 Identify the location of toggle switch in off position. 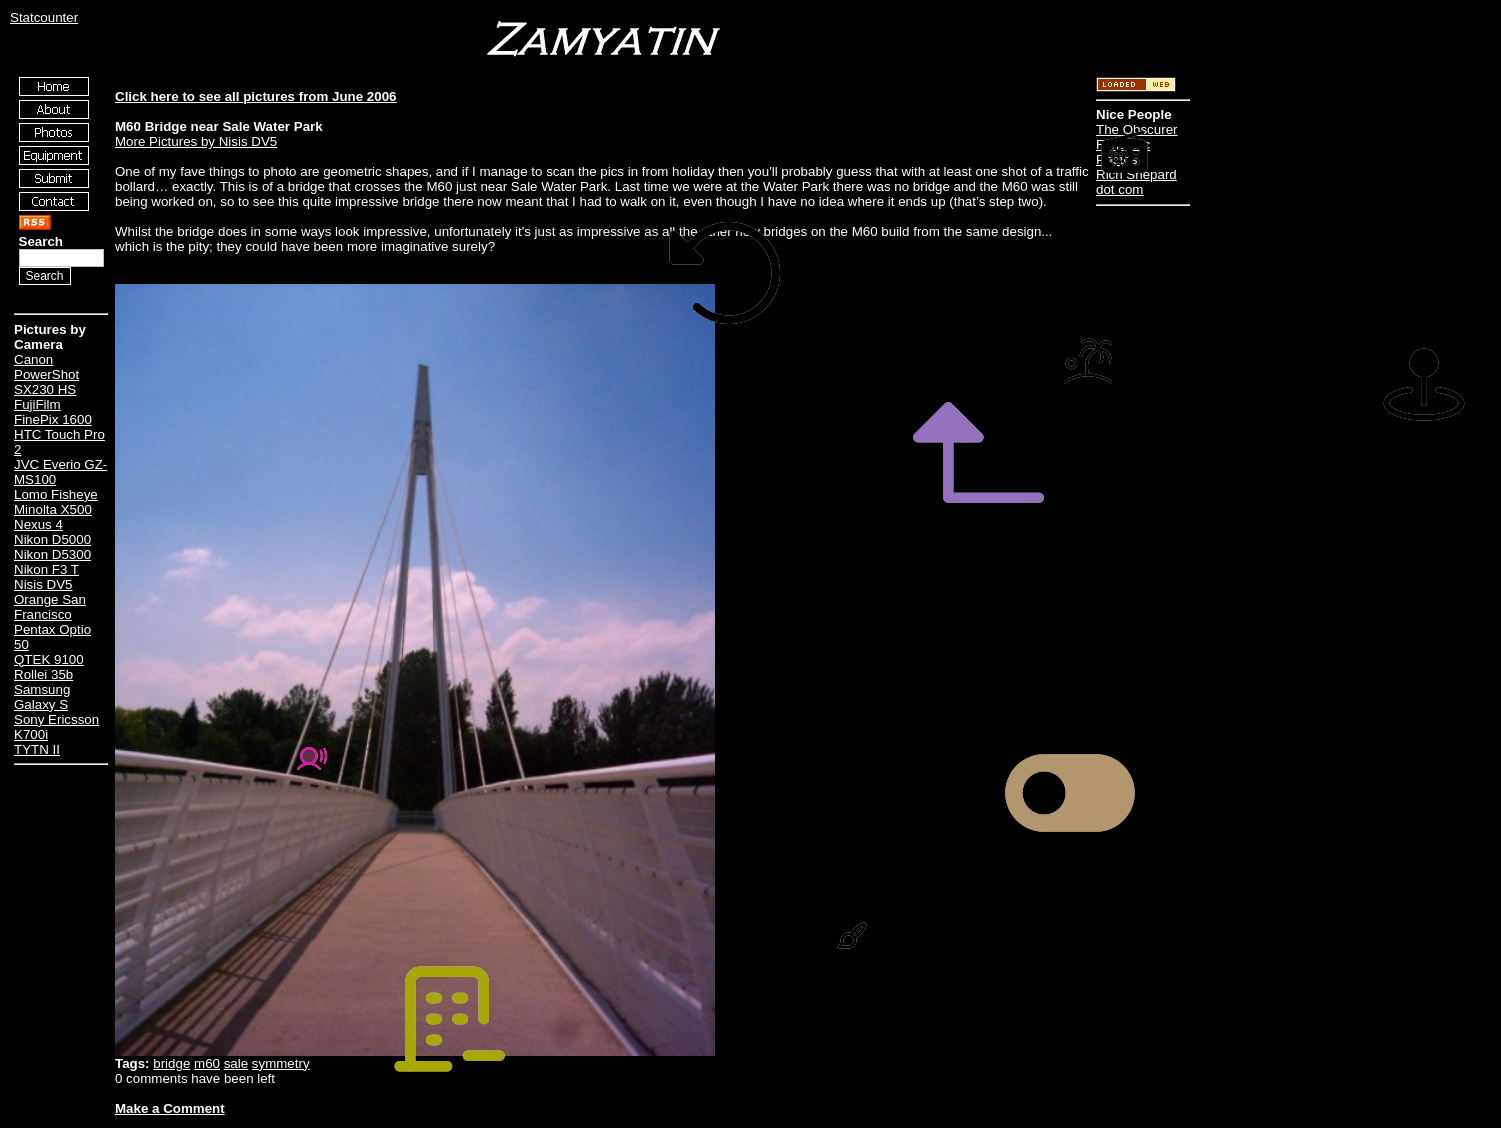
(1070, 793).